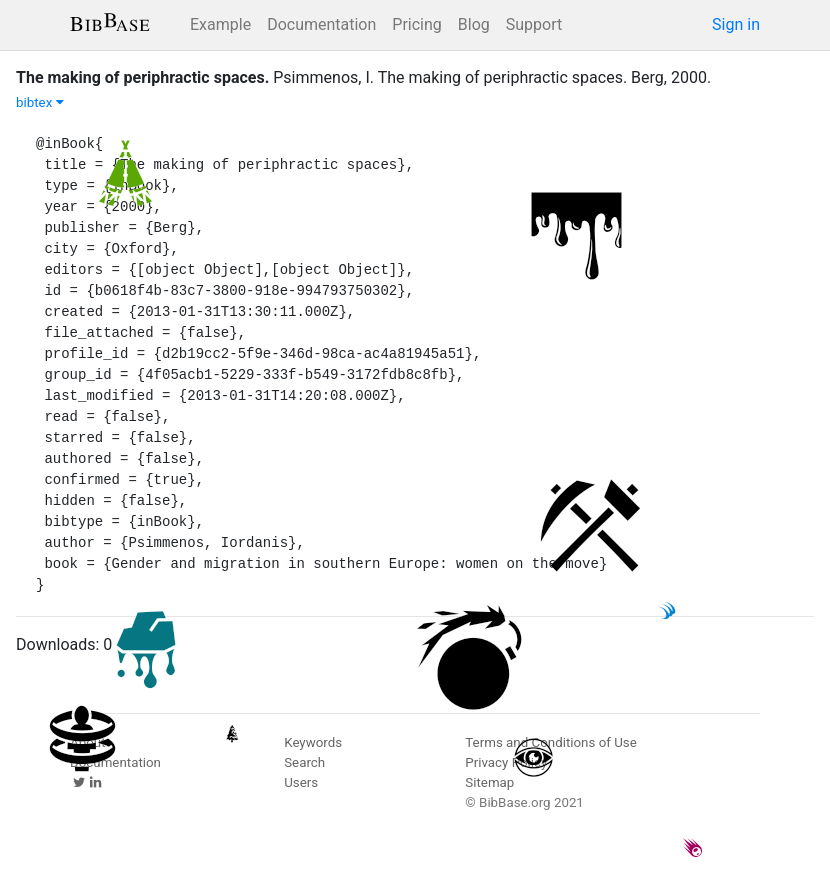 The width and height of the screenshot is (830, 886). I want to click on activate teleportation portal, so click(82, 738).